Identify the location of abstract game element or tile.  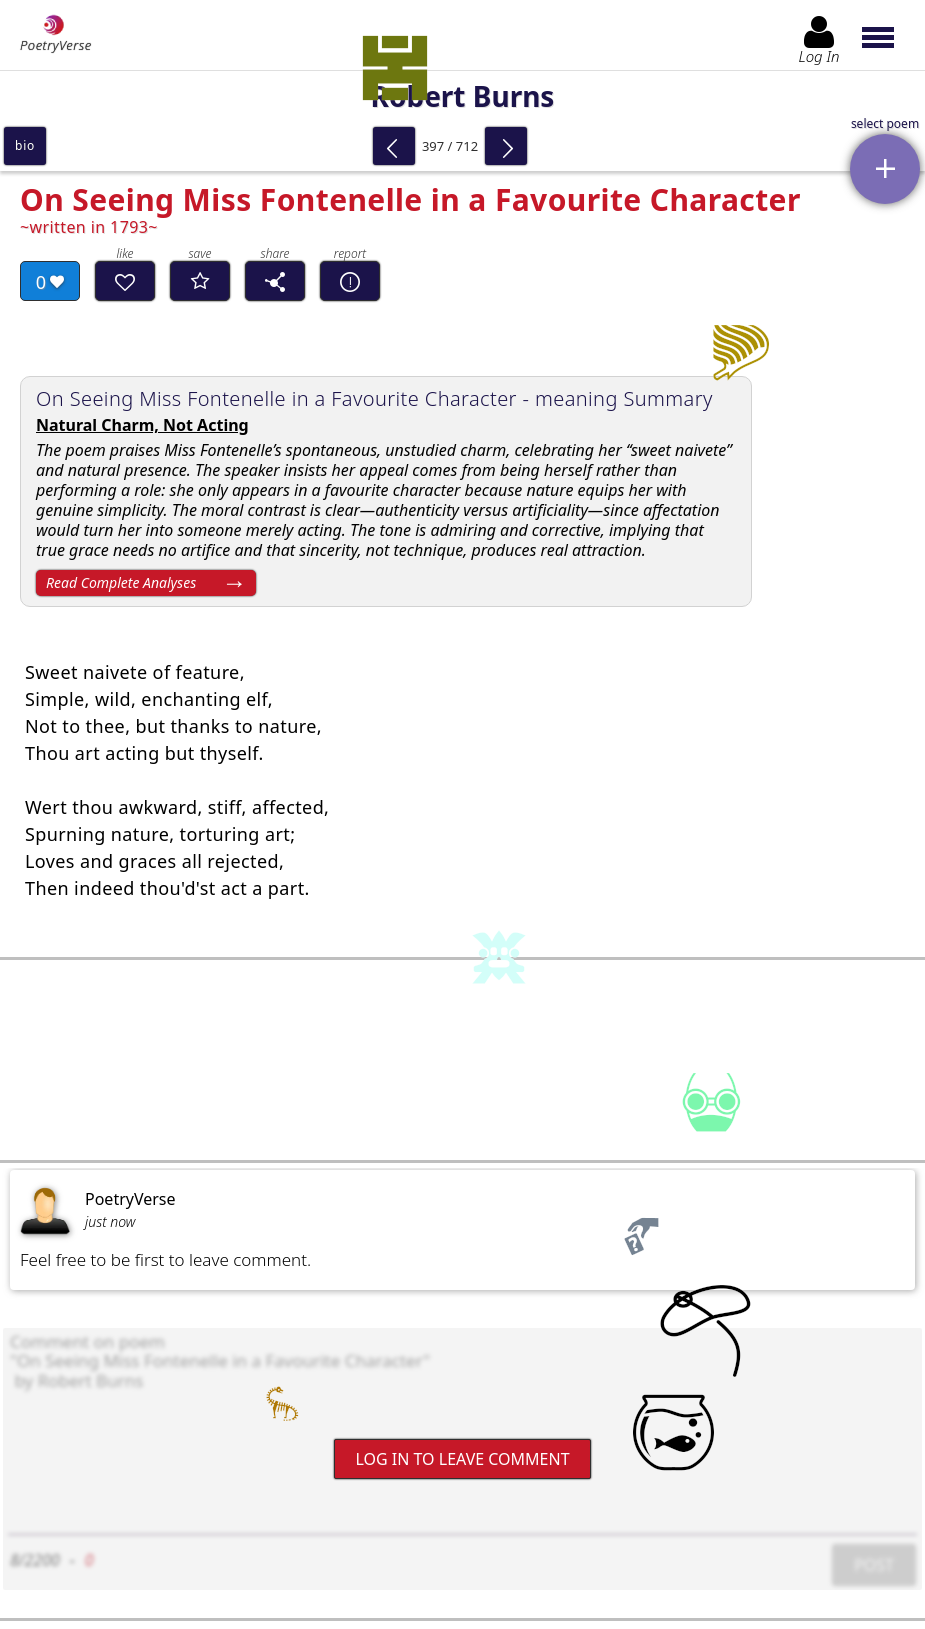
(395, 68).